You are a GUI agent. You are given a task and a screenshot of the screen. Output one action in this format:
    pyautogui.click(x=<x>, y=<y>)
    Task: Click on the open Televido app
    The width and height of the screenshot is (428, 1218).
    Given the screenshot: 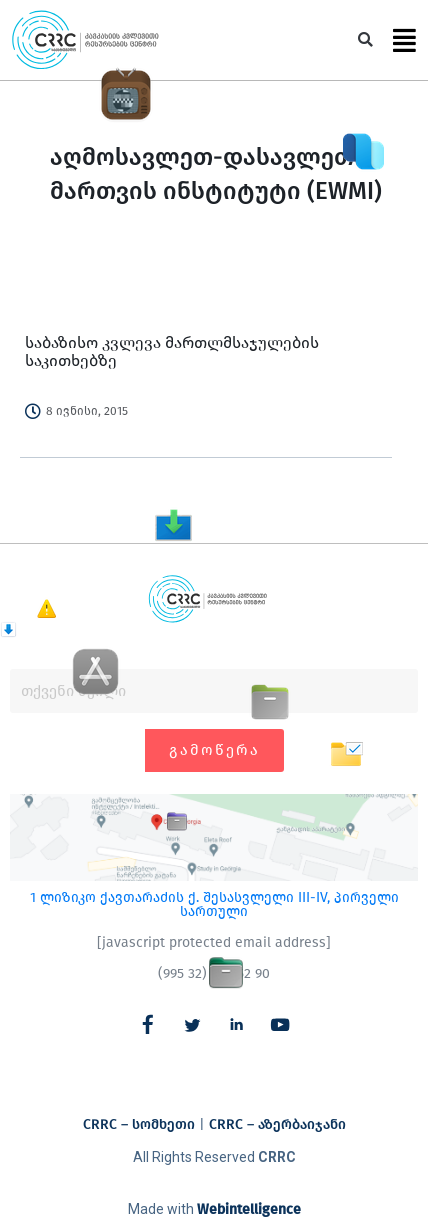 What is the action you would take?
    pyautogui.click(x=126, y=95)
    